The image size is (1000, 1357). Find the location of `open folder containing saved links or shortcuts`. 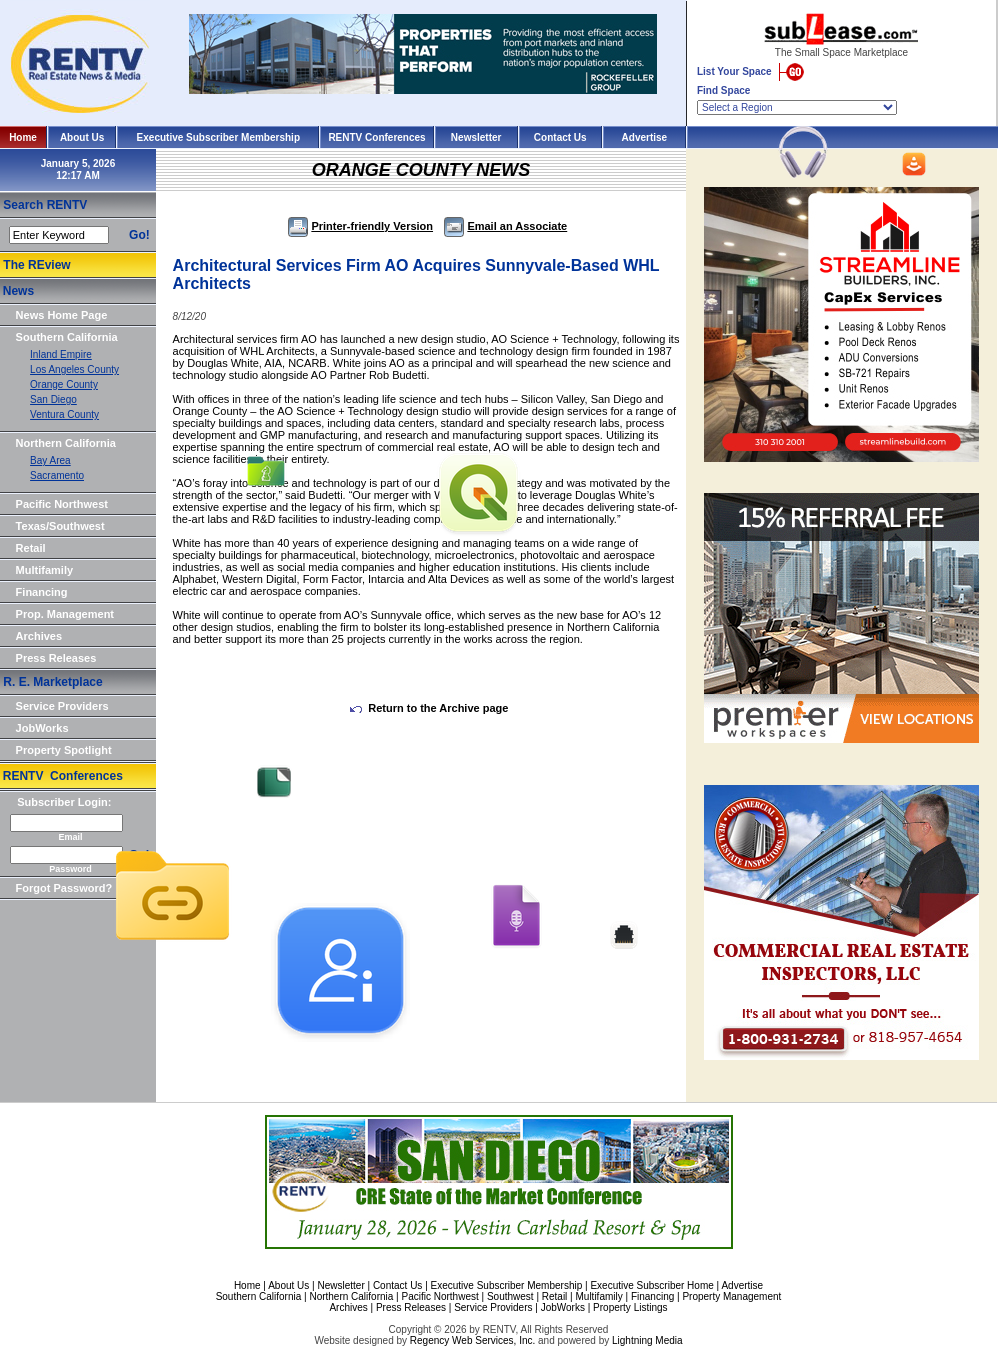

open folder containing saved links or shortcuts is located at coordinates (172, 898).